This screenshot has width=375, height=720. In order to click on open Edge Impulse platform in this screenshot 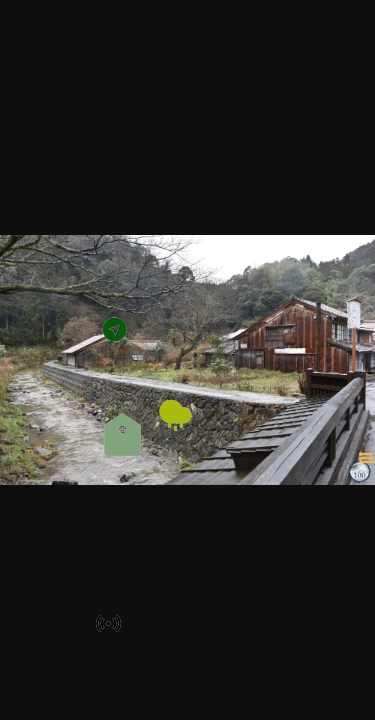, I will do `click(367, 458)`.